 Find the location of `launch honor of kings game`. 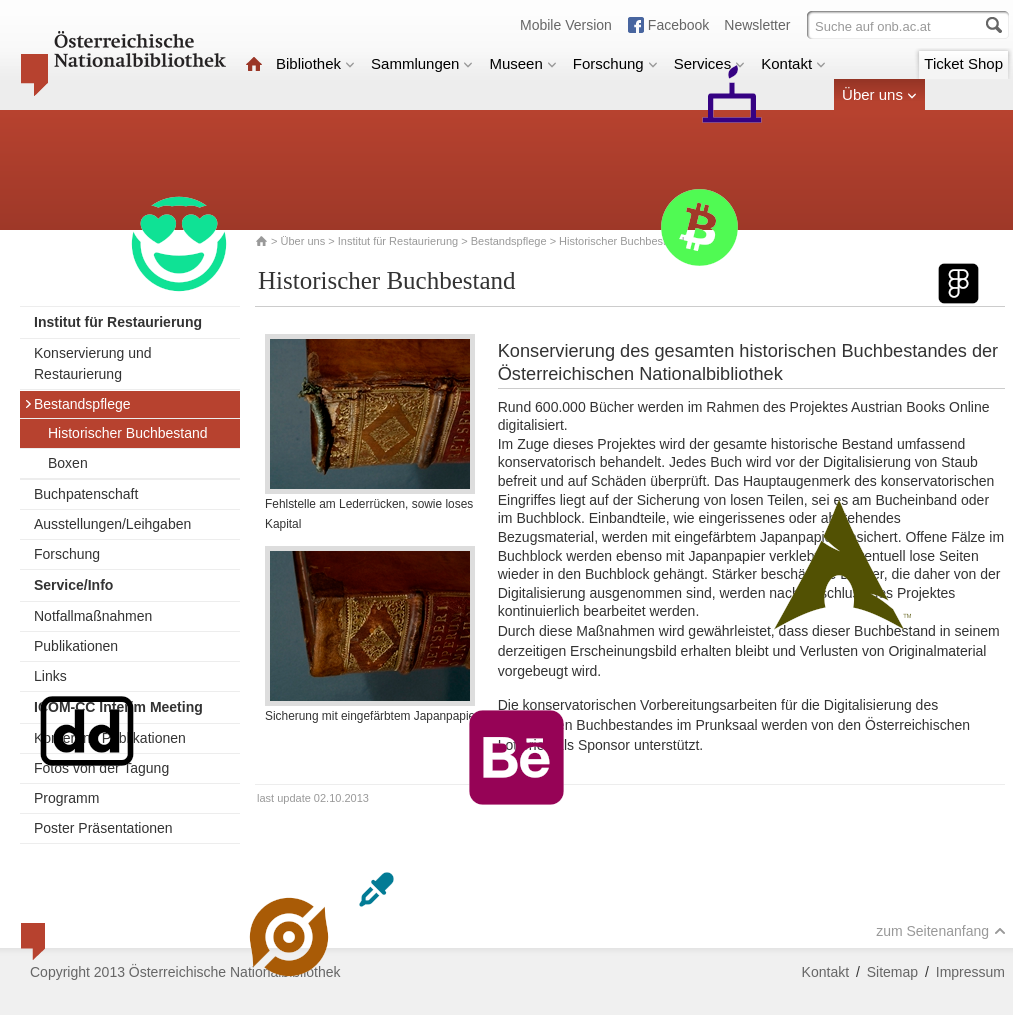

launch honor of kings game is located at coordinates (289, 937).